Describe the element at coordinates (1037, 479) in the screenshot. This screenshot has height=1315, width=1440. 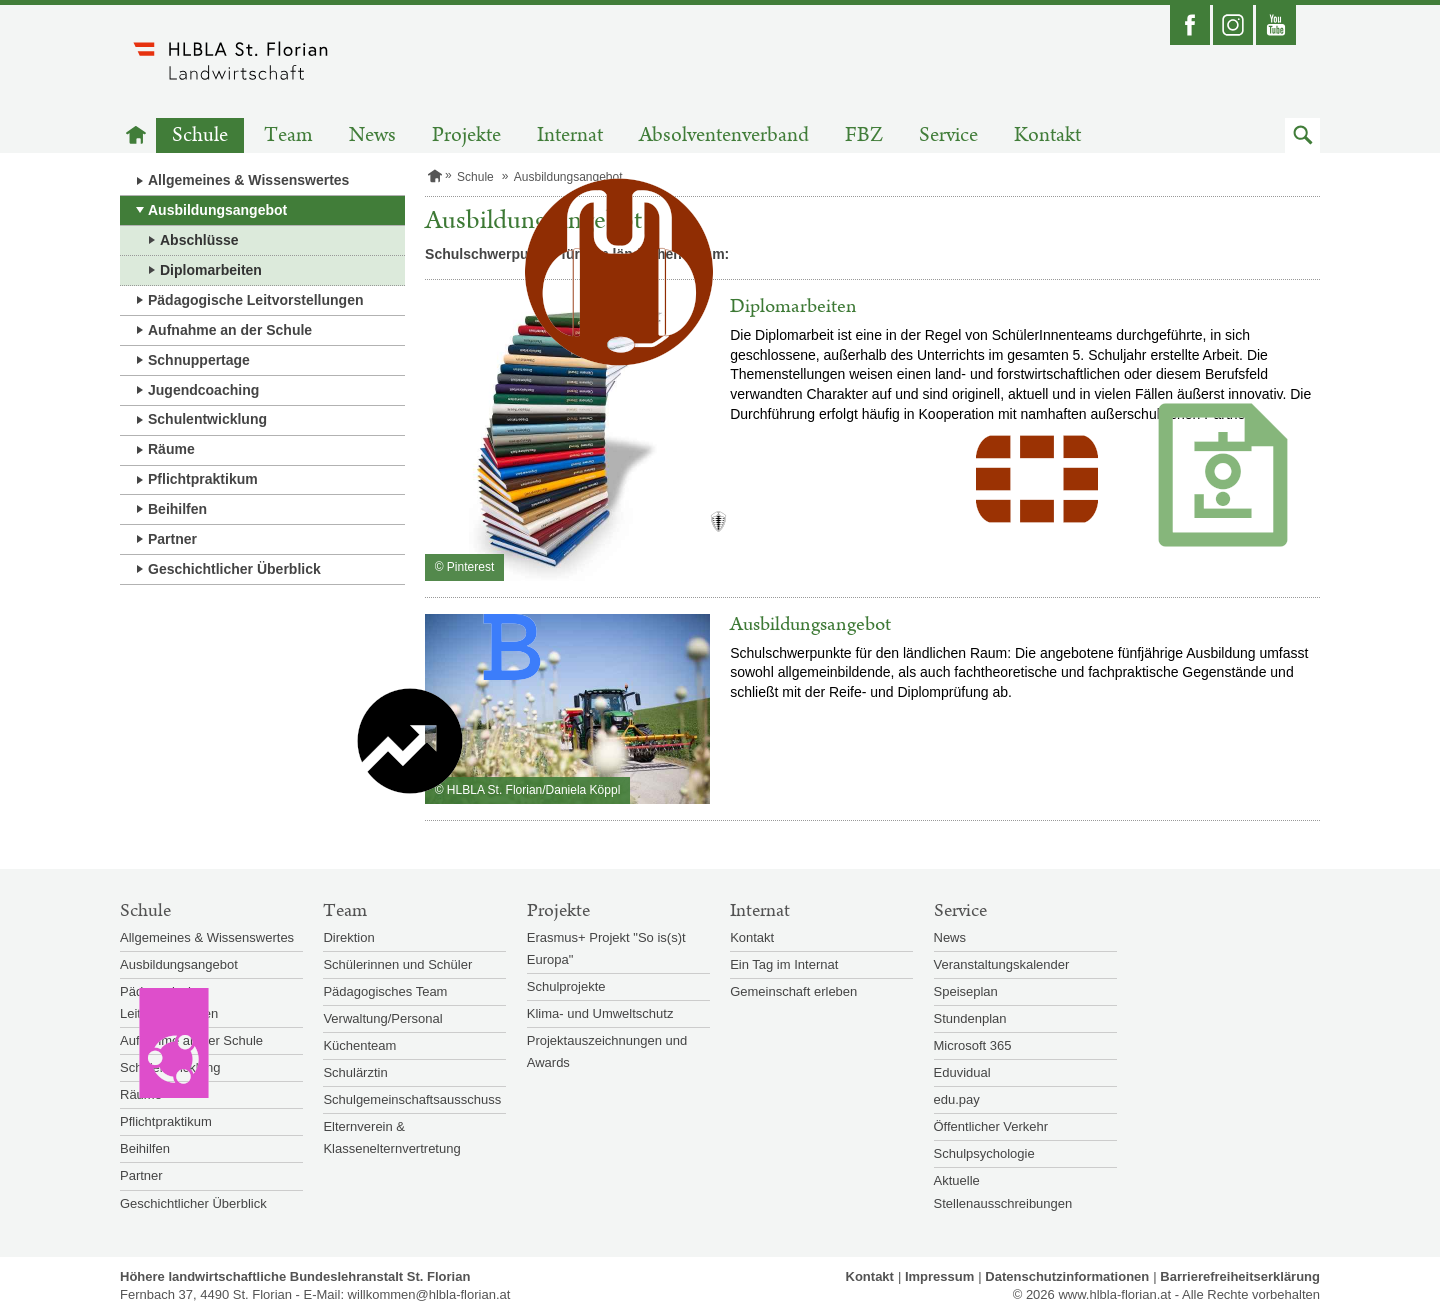
I see `fortinet brand logo` at that location.